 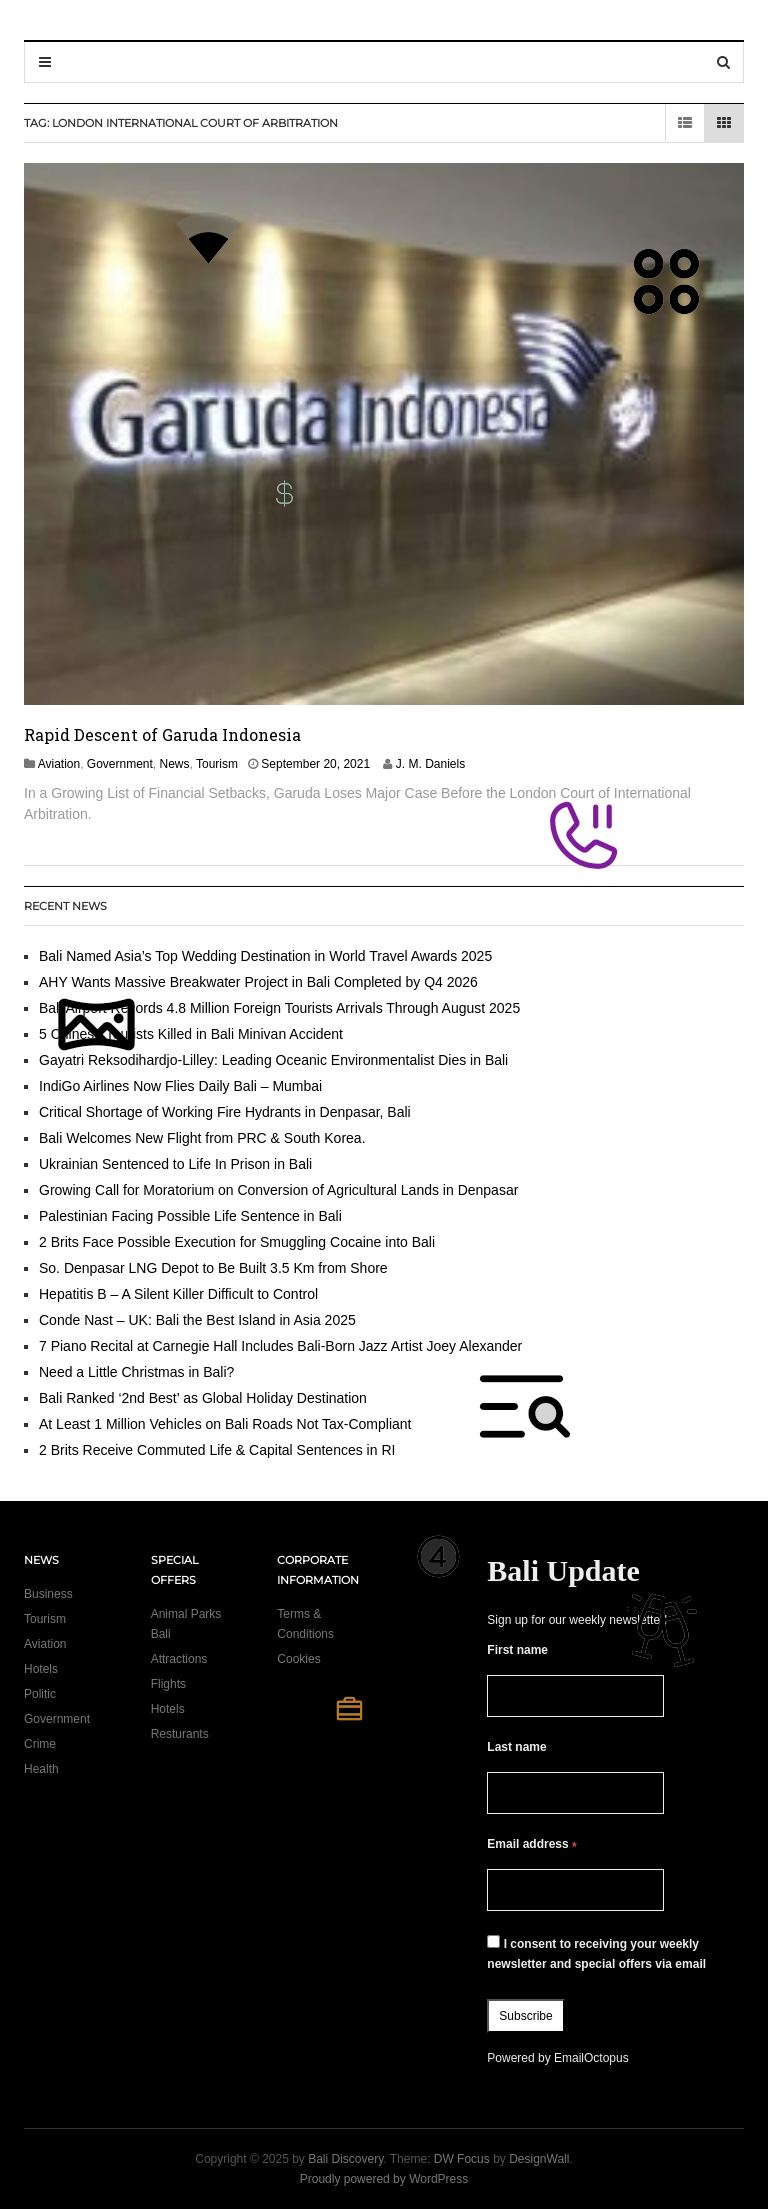 I want to click on open app grid or launcher, so click(x=666, y=281).